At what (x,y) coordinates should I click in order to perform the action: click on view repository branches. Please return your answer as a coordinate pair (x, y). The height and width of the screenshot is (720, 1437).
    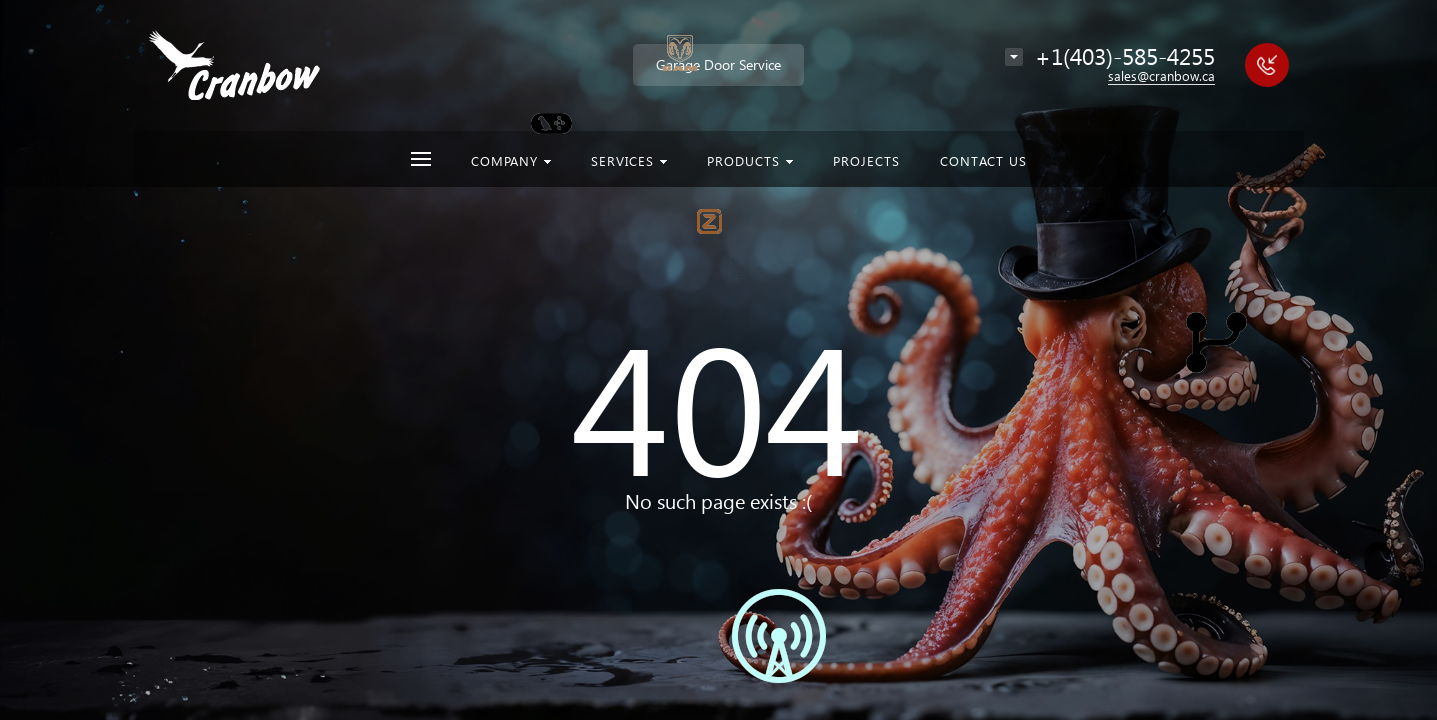
    Looking at the image, I should click on (1216, 342).